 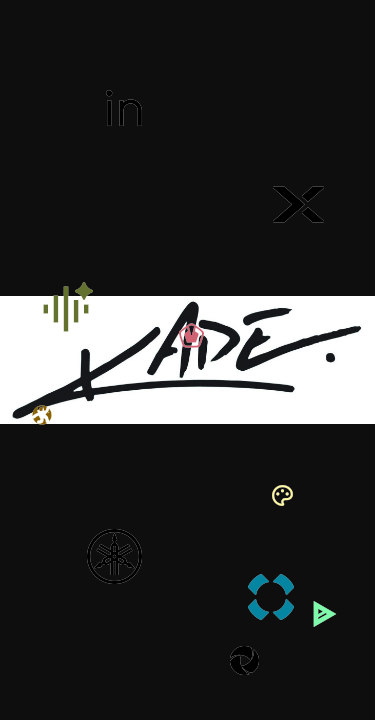 What do you see at coordinates (191, 335) in the screenshot?
I see `sfml framework or library branding` at bounding box center [191, 335].